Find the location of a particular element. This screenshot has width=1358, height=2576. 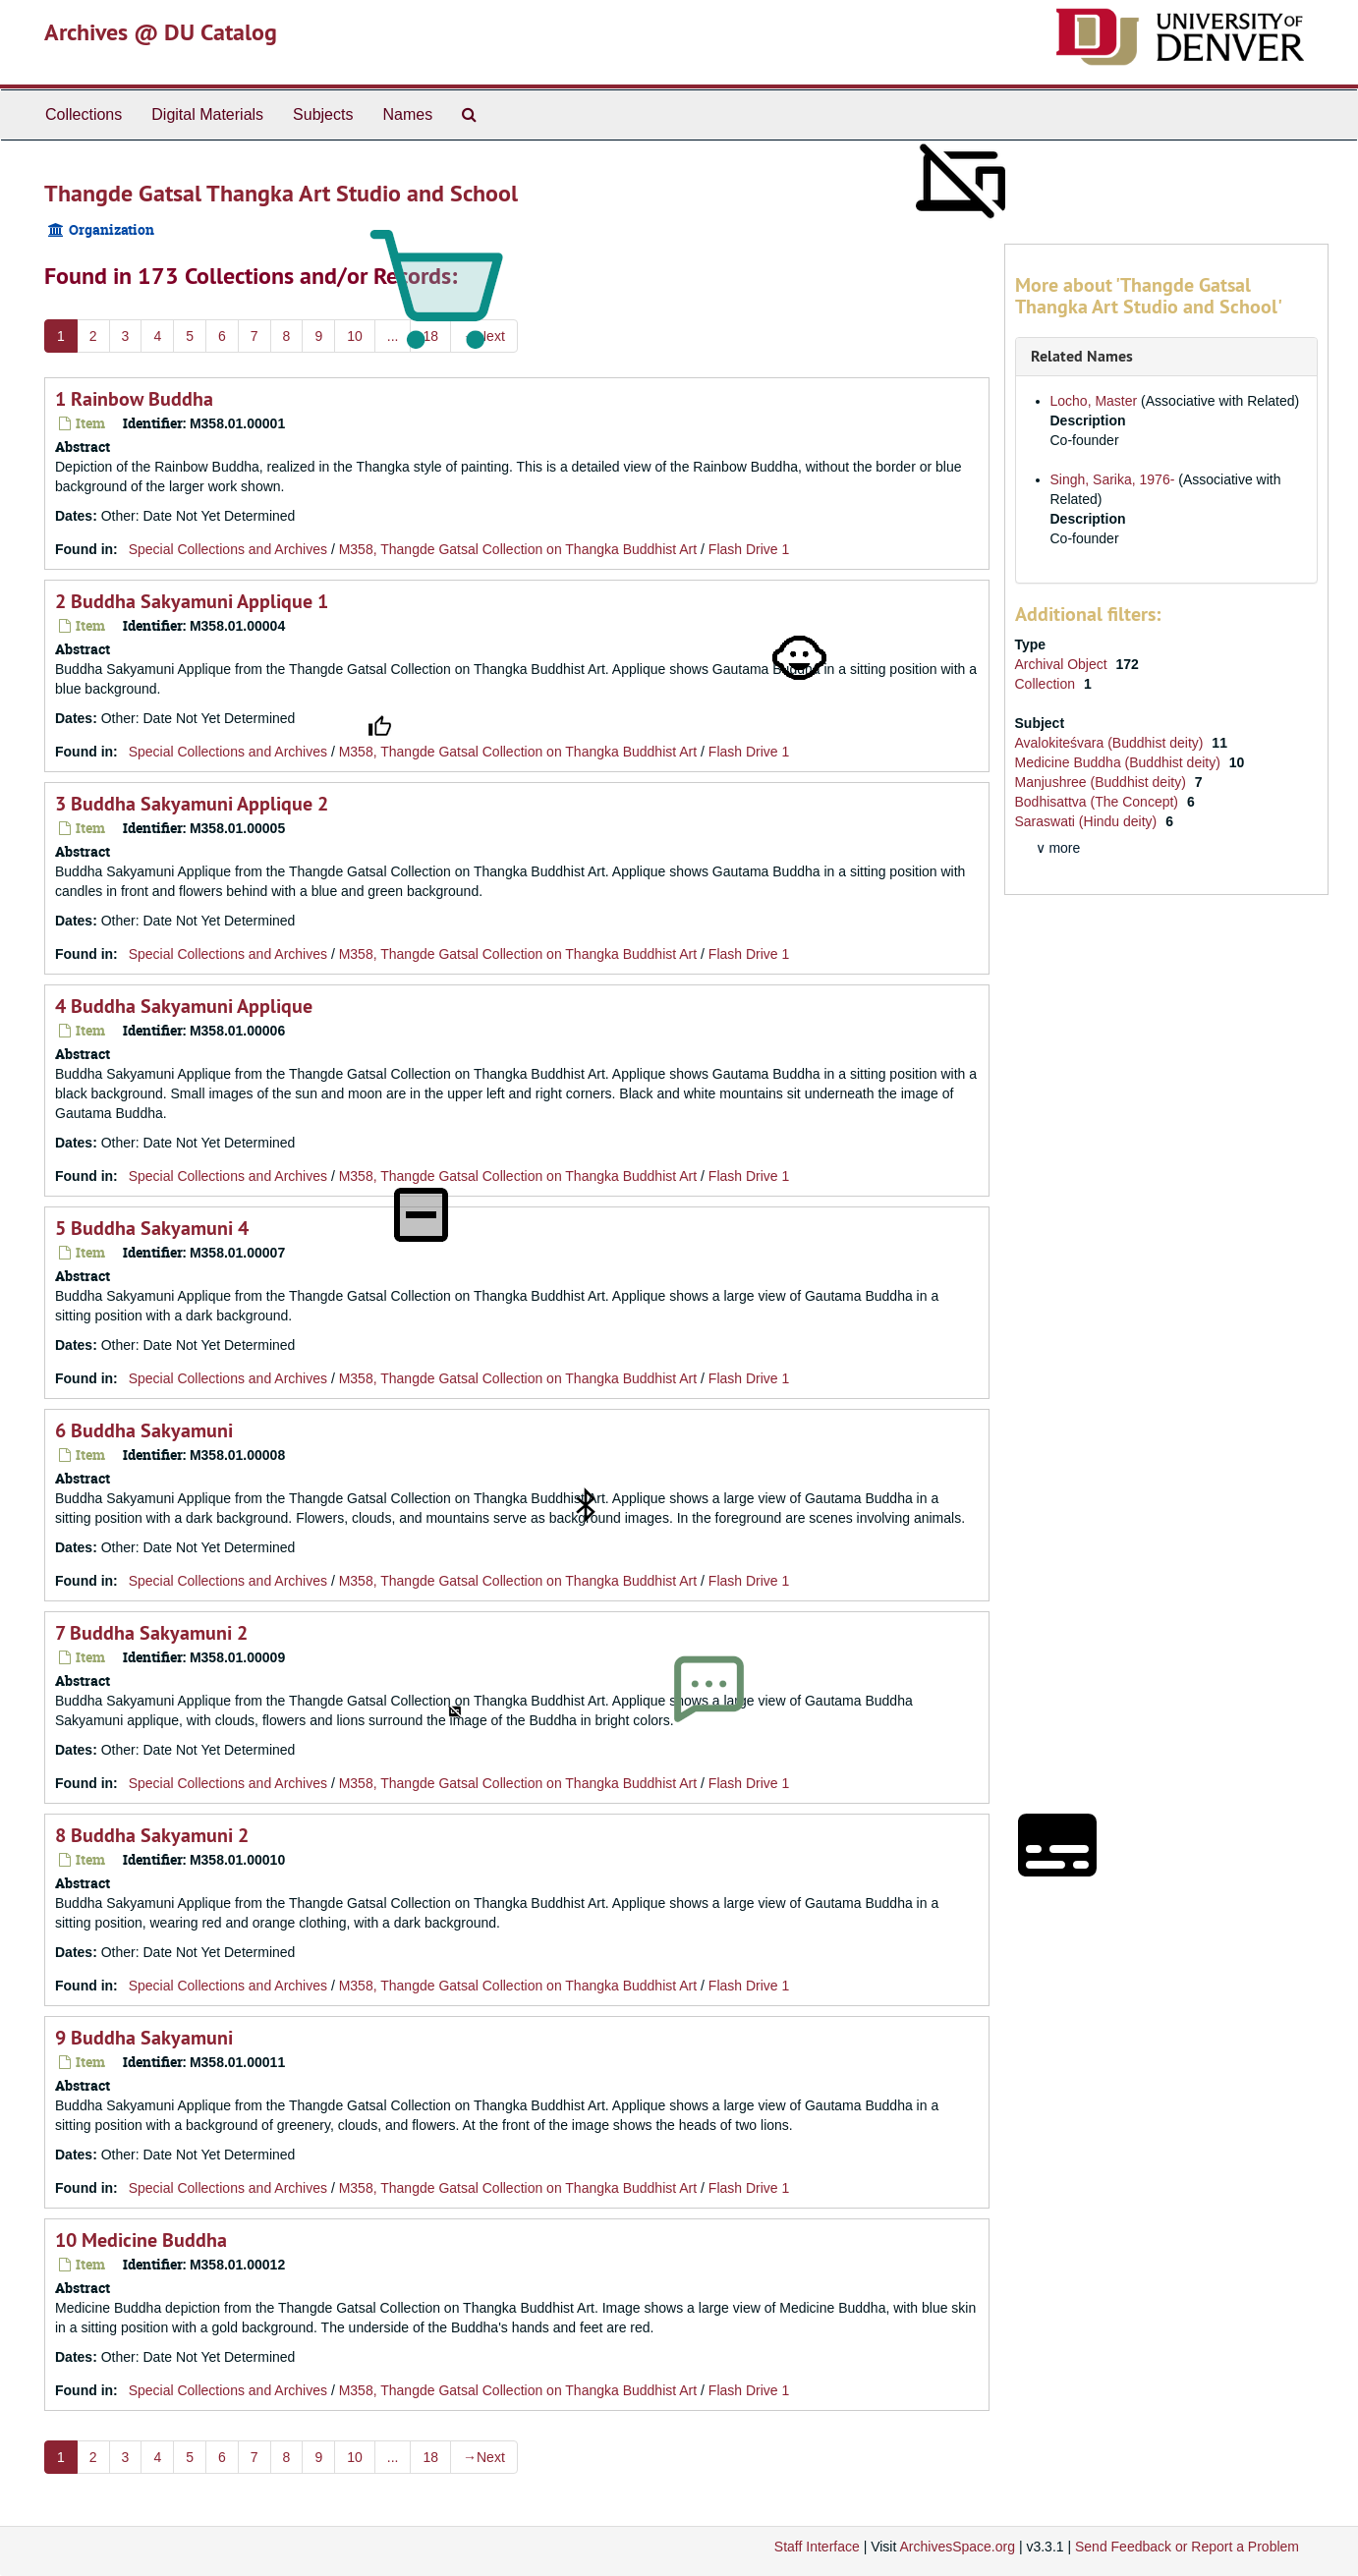

closed captions are disabled is located at coordinates (455, 1711).